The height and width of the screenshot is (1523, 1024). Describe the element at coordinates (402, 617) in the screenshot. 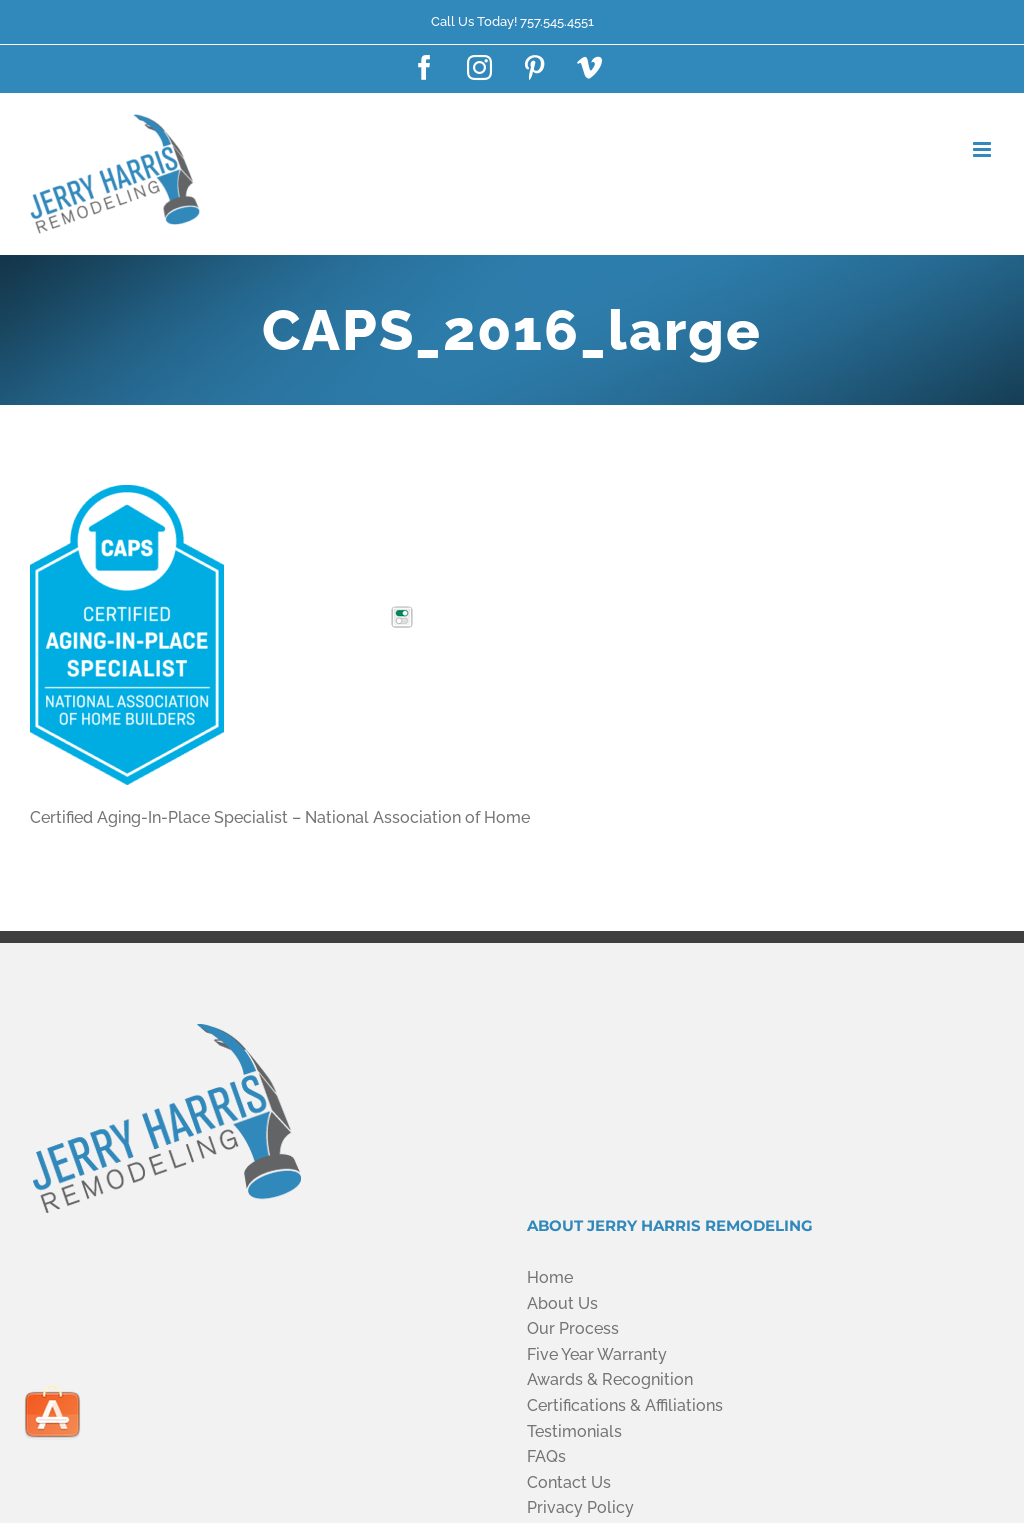

I see `open gnome tweaks to customize desktop settings` at that location.